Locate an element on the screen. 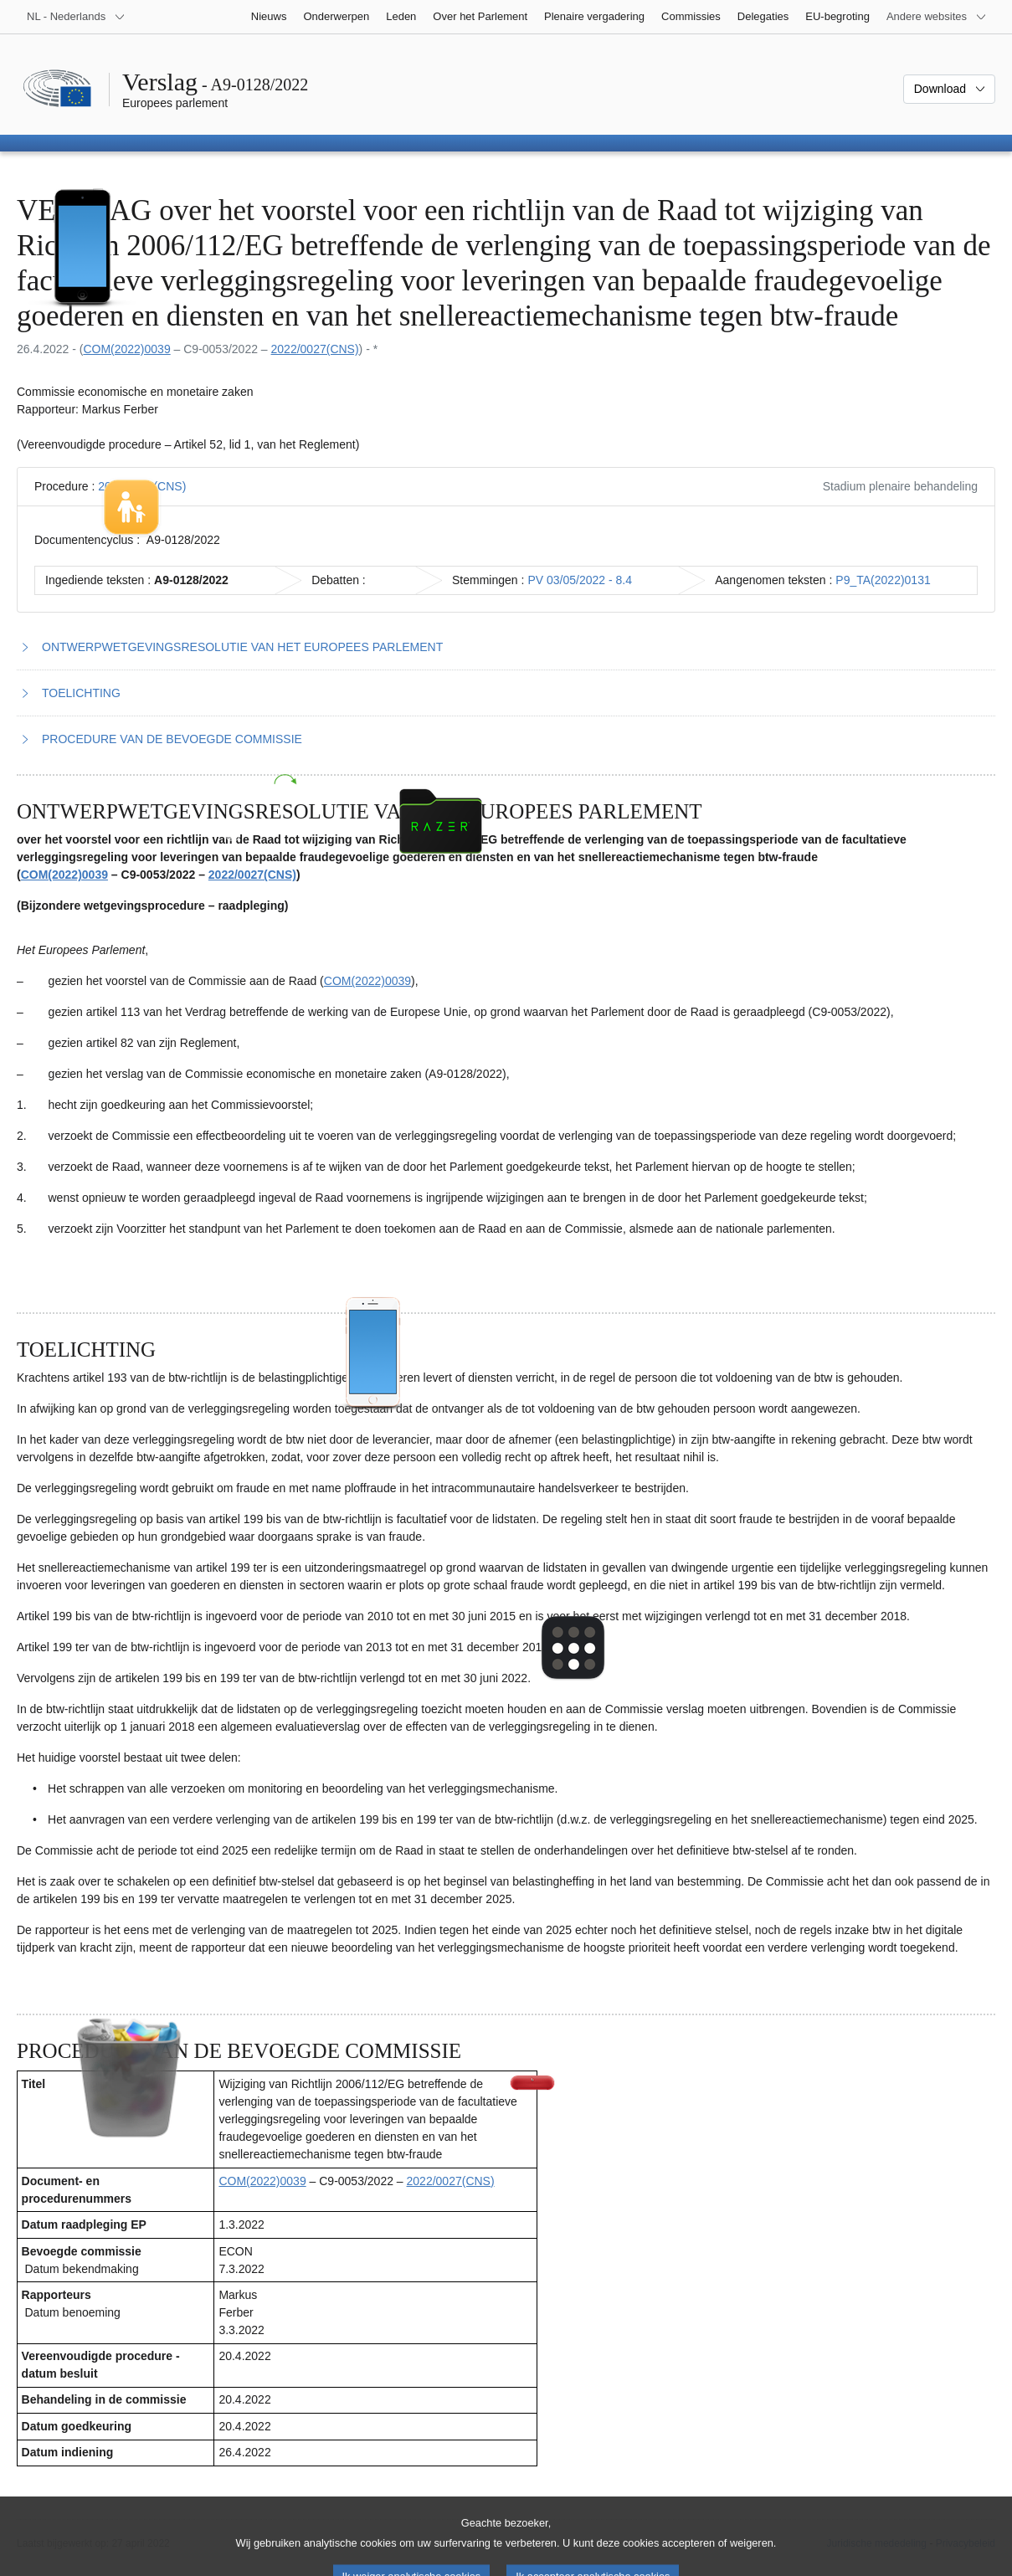 The height and width of the screenshot is (2576, 1012). access parental controls settings is located at coordinates (131, 508).